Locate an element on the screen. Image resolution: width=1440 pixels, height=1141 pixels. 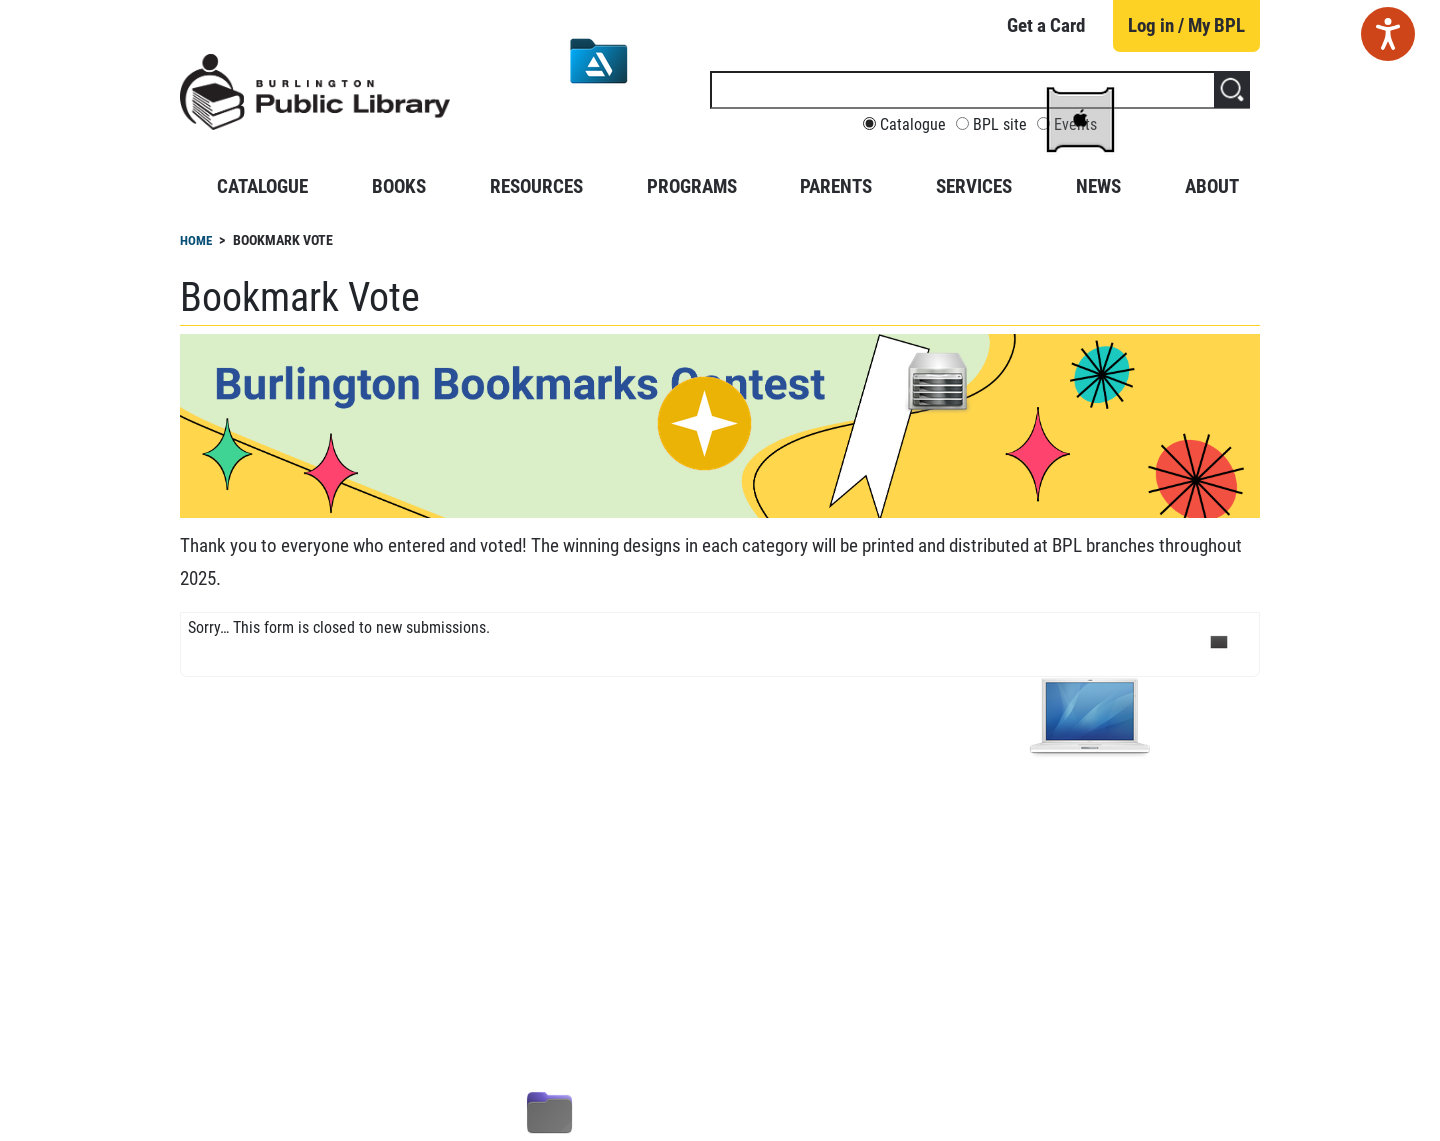
indicates magic trackpad is connected via bluetooth is located at coordinates (1219, 642).